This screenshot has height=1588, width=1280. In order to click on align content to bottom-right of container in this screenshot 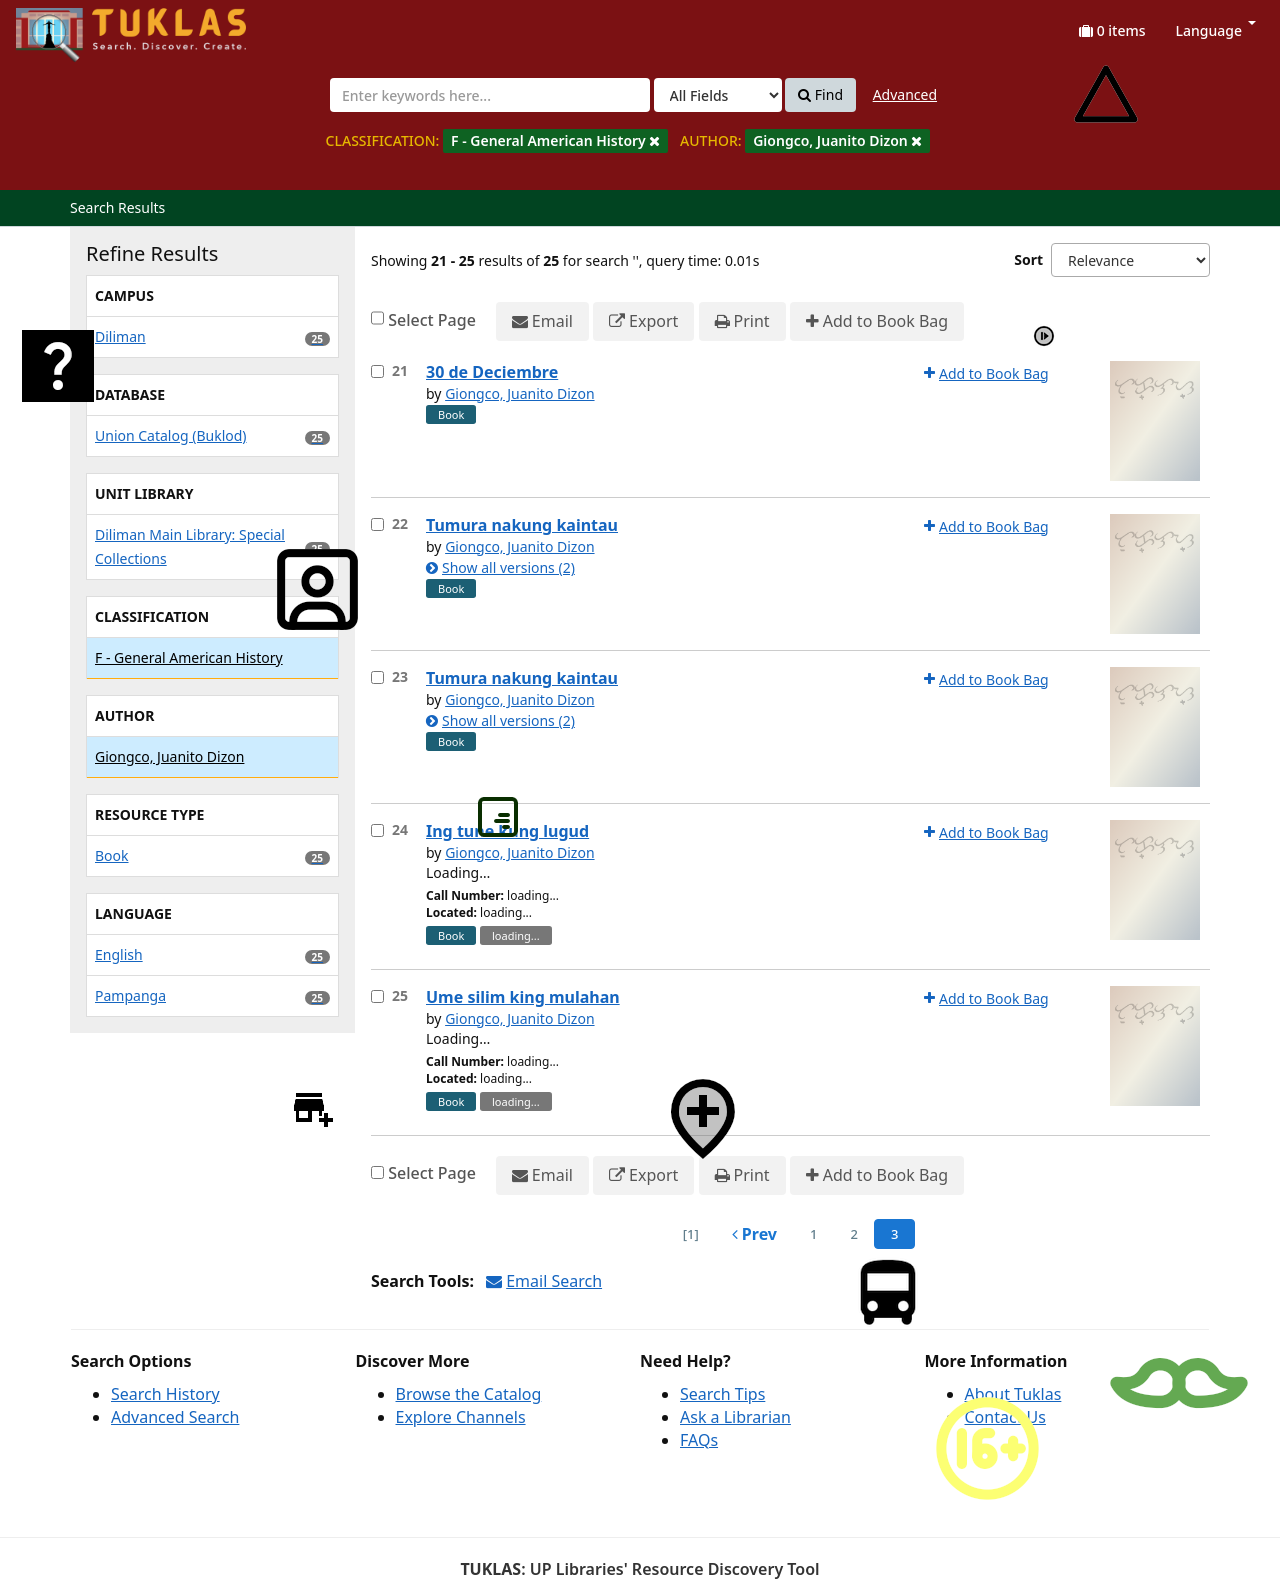, I will do `click(498, 817)`.